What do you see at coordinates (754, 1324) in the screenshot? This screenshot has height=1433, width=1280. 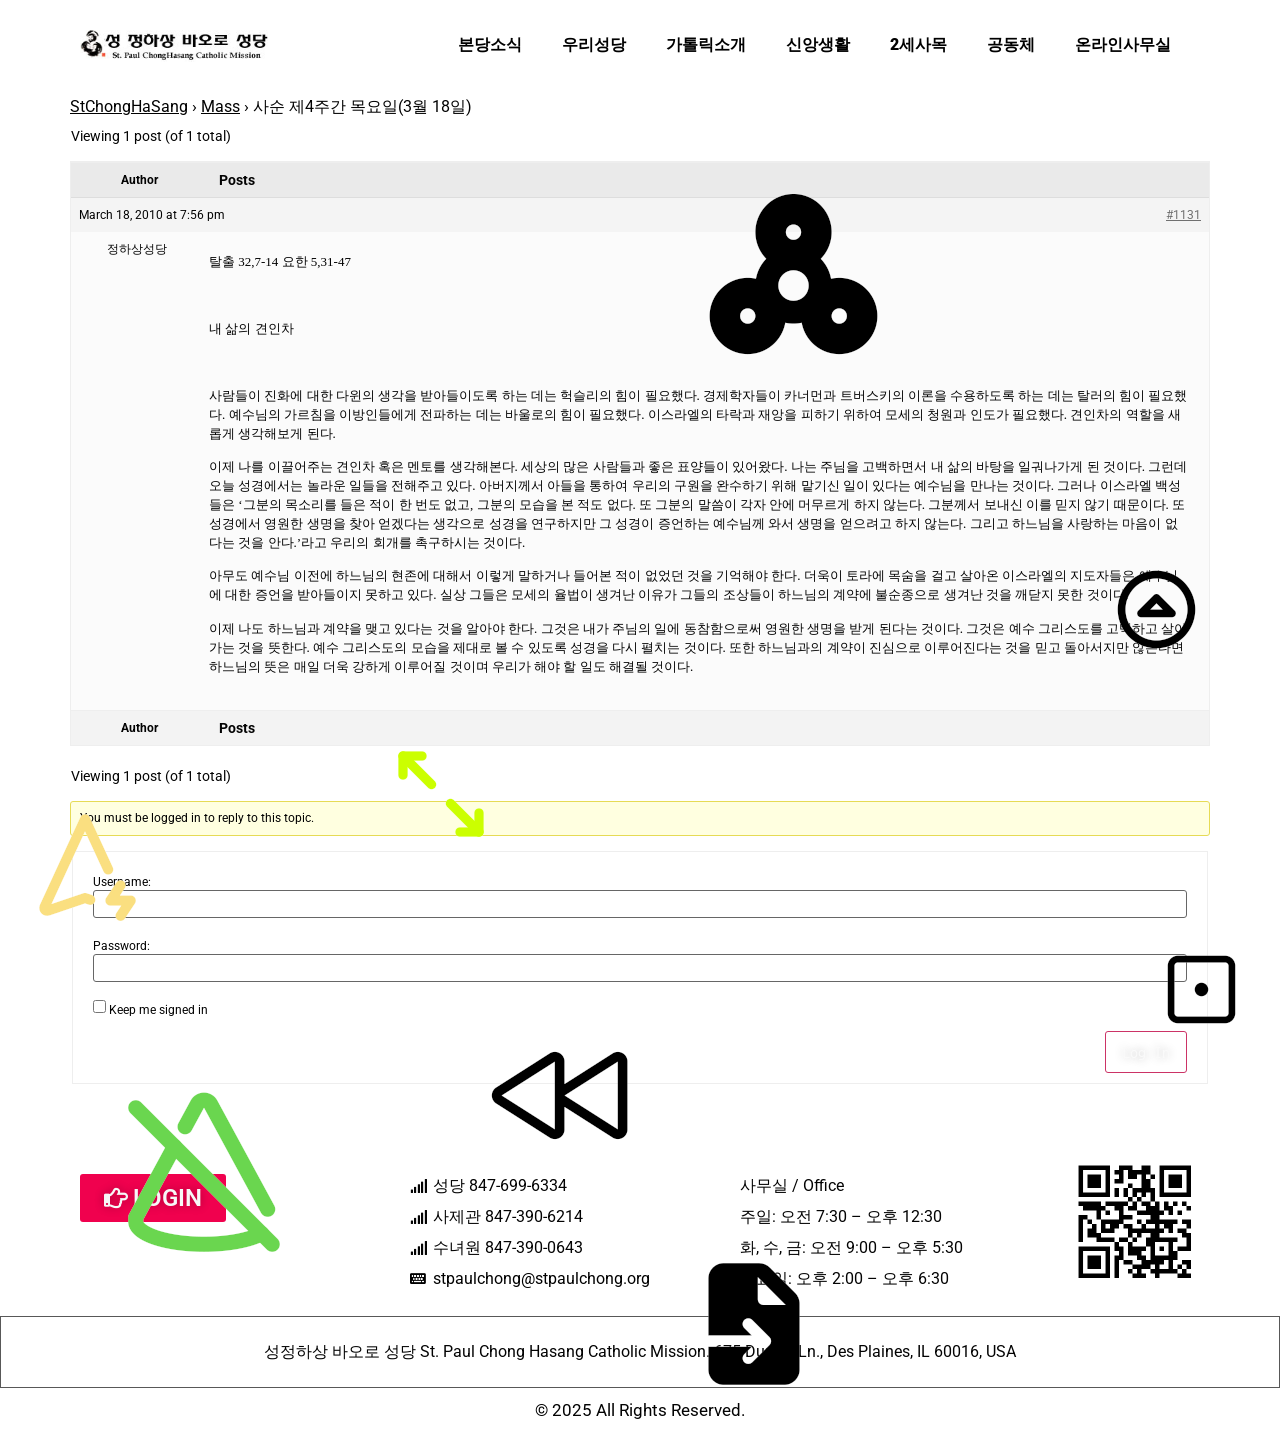 I see `import file or document` at bounding box center [754, 1324].